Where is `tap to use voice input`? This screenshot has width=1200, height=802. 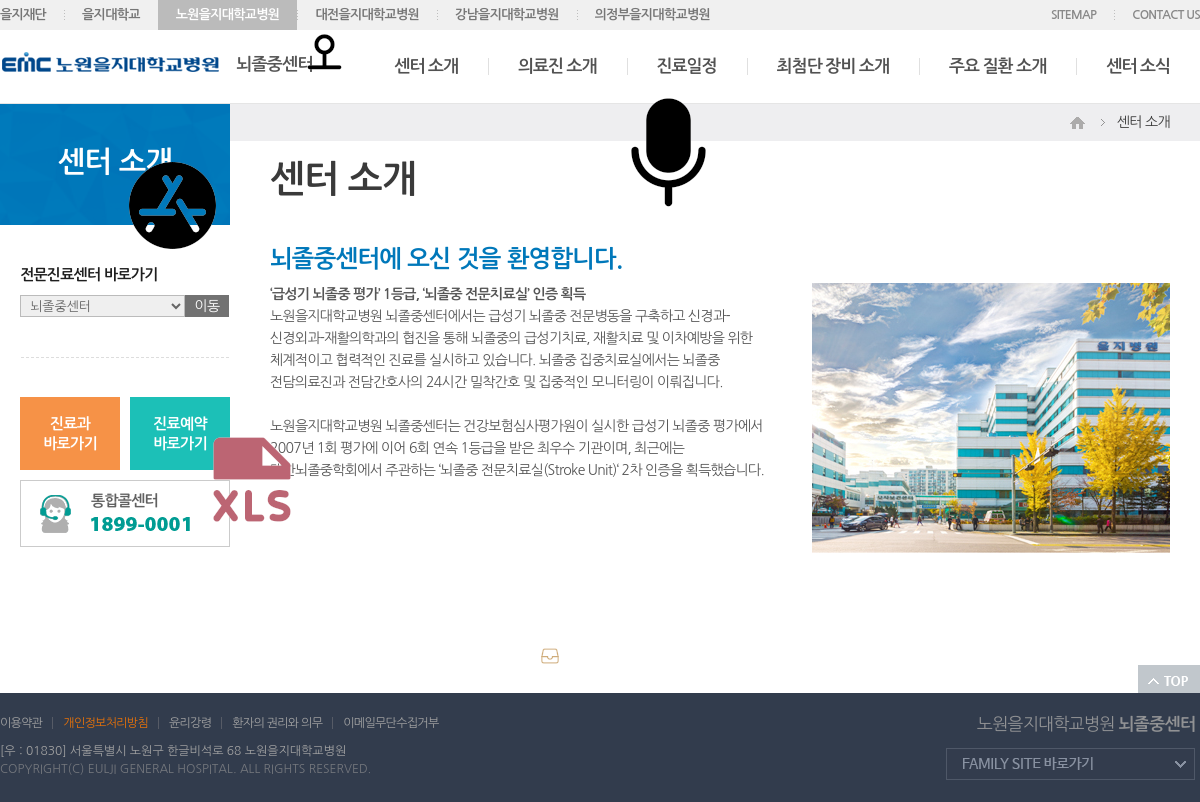 tap to use voice input is located at coordinates (668, 150).